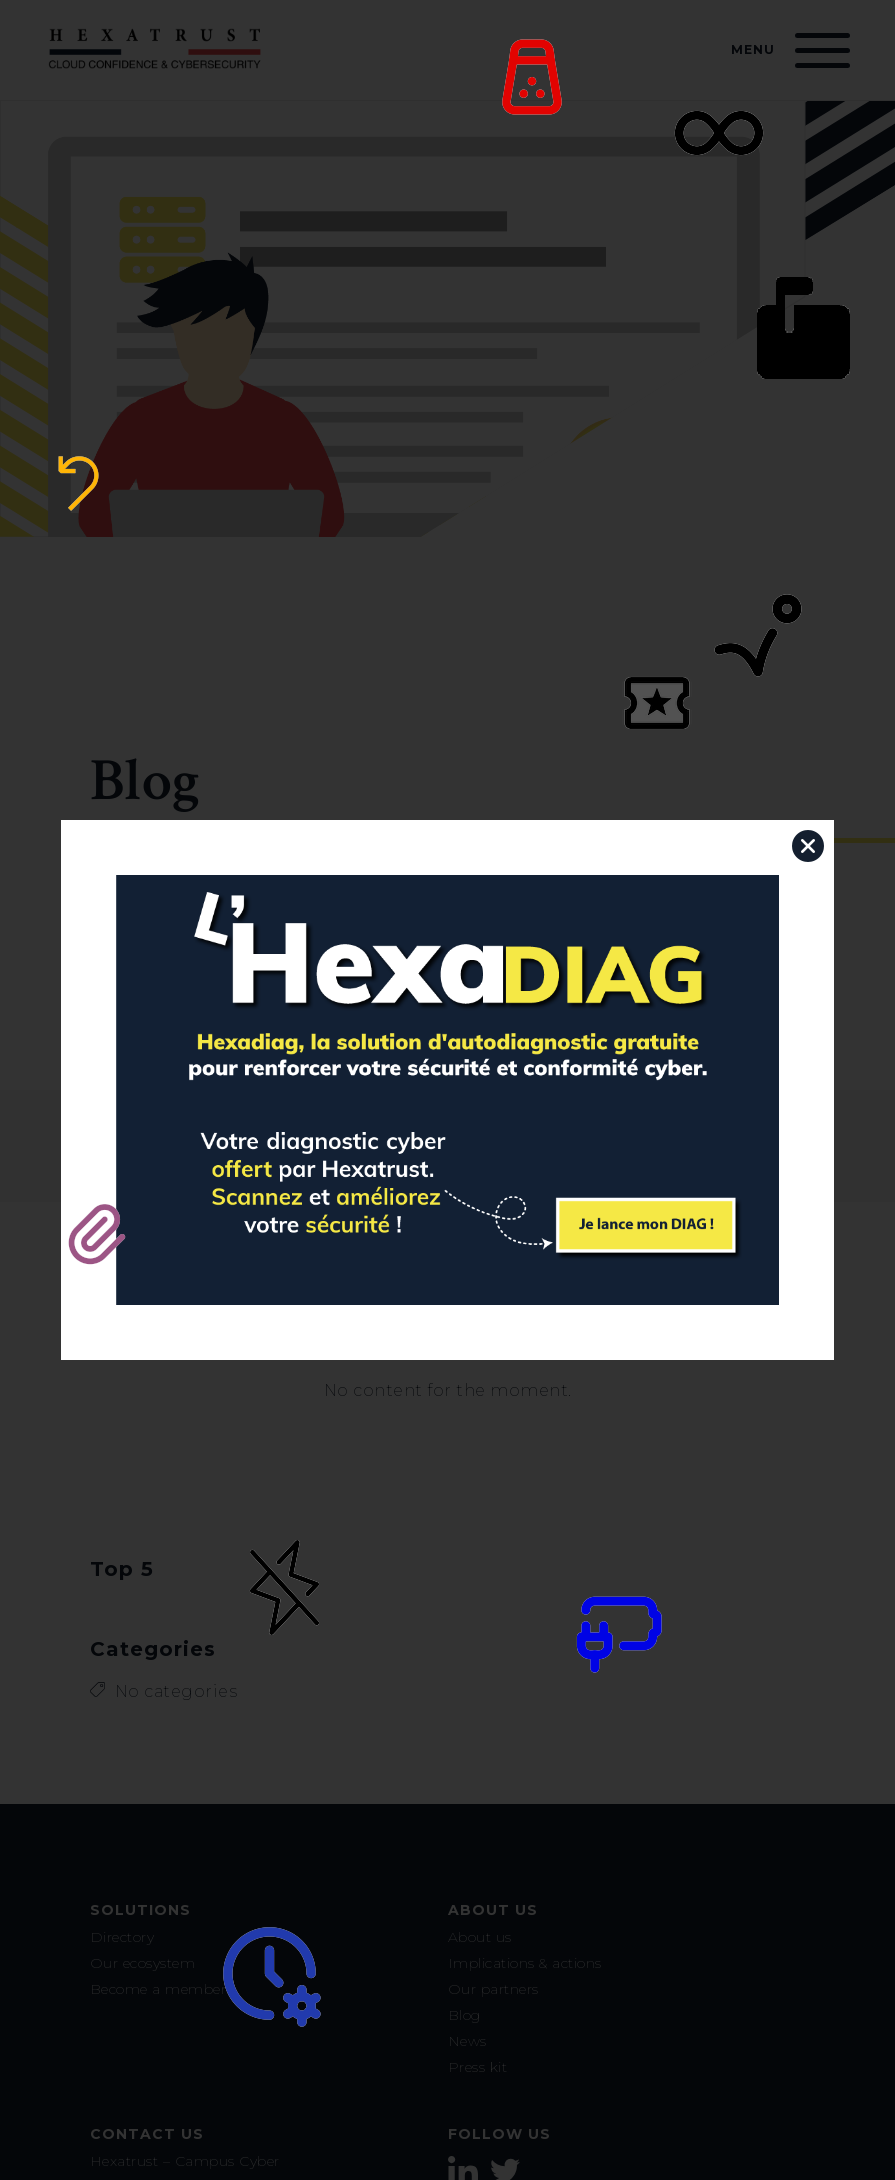  What do you see at coordinates (284, 1587) in the screenshot?
I see `disable flash or lightning mode` at bounding box center [284, 1587].